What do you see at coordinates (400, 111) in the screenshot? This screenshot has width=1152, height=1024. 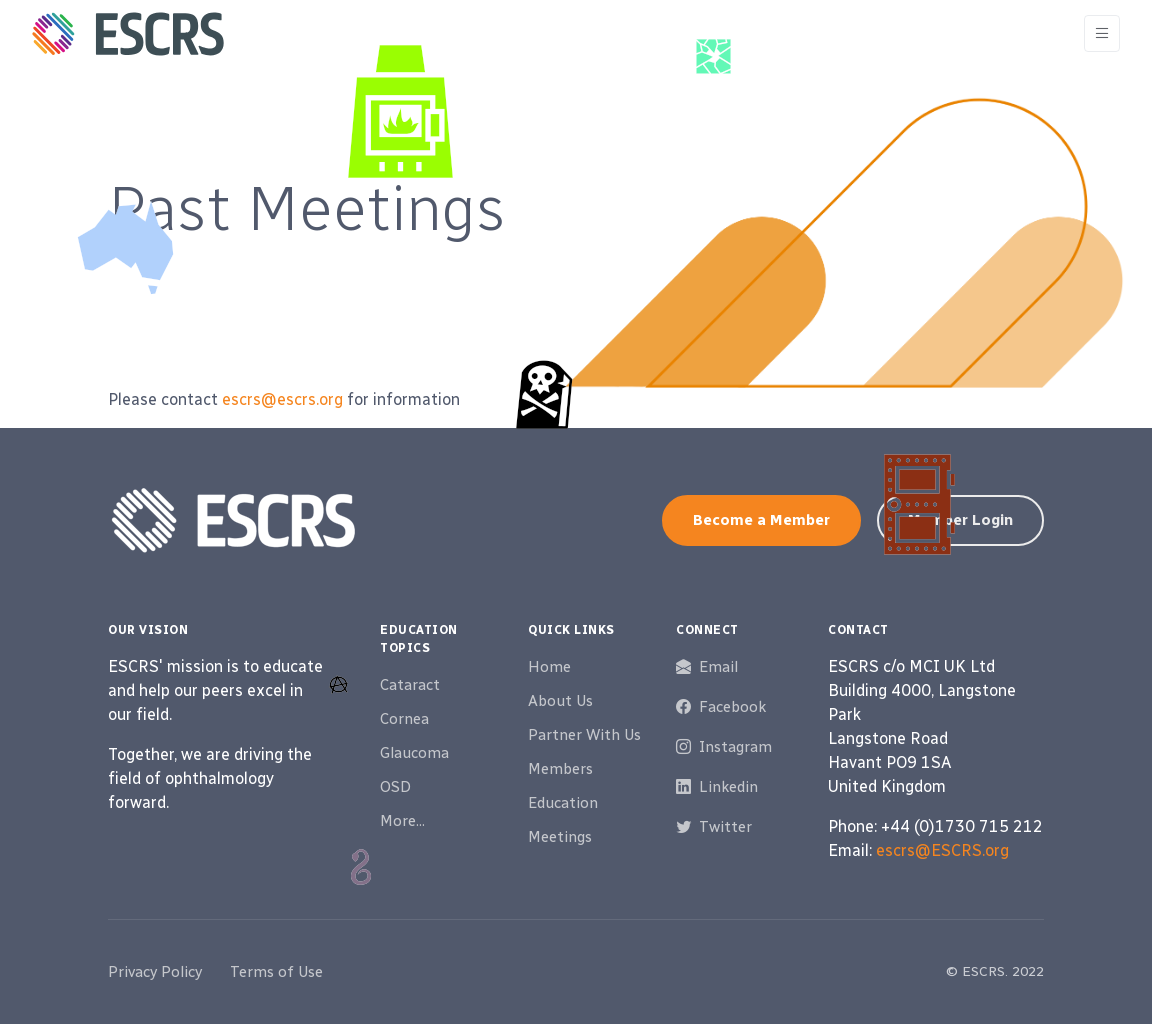 I see `access furnace or heating controls` at bounding box center [400, 111].